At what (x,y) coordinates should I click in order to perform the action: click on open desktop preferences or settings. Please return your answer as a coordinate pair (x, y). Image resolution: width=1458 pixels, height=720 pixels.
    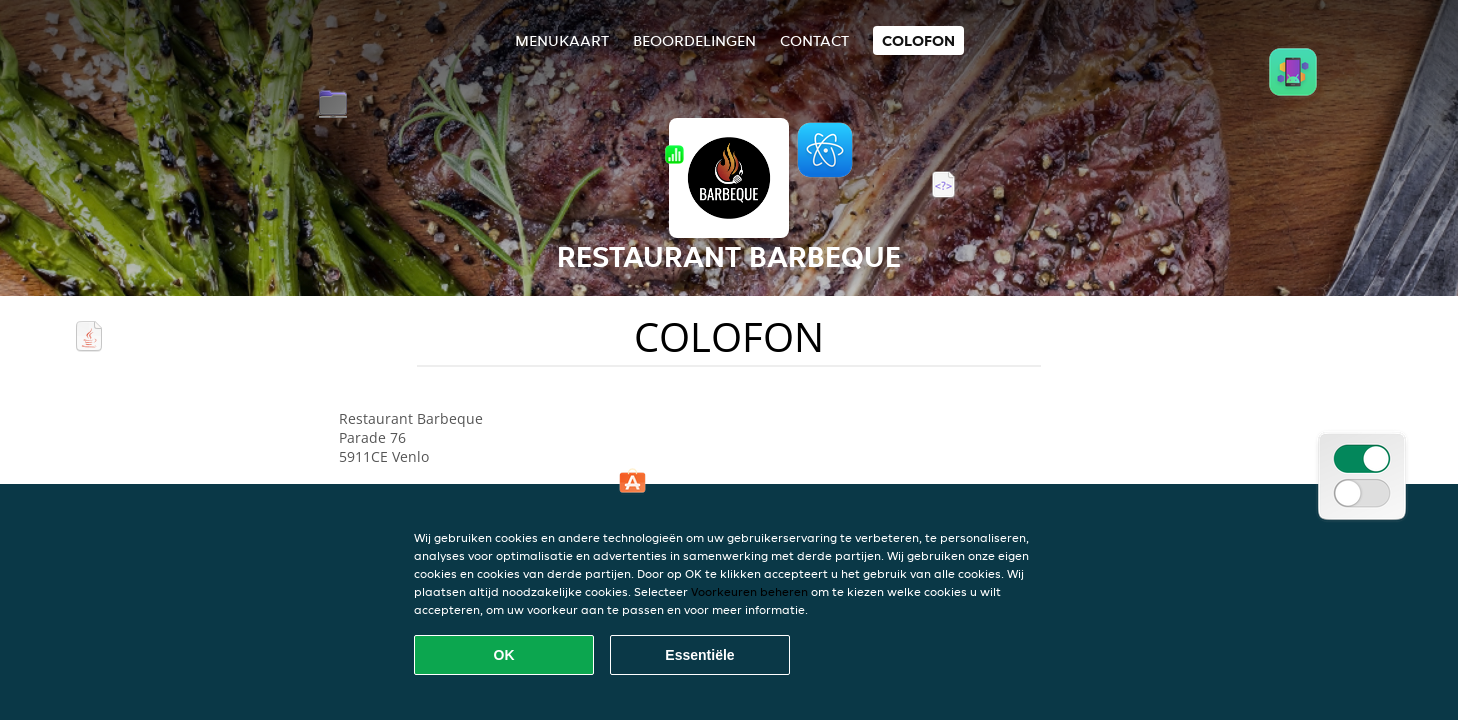
    Looking at the image, I should click on (1362, 476).